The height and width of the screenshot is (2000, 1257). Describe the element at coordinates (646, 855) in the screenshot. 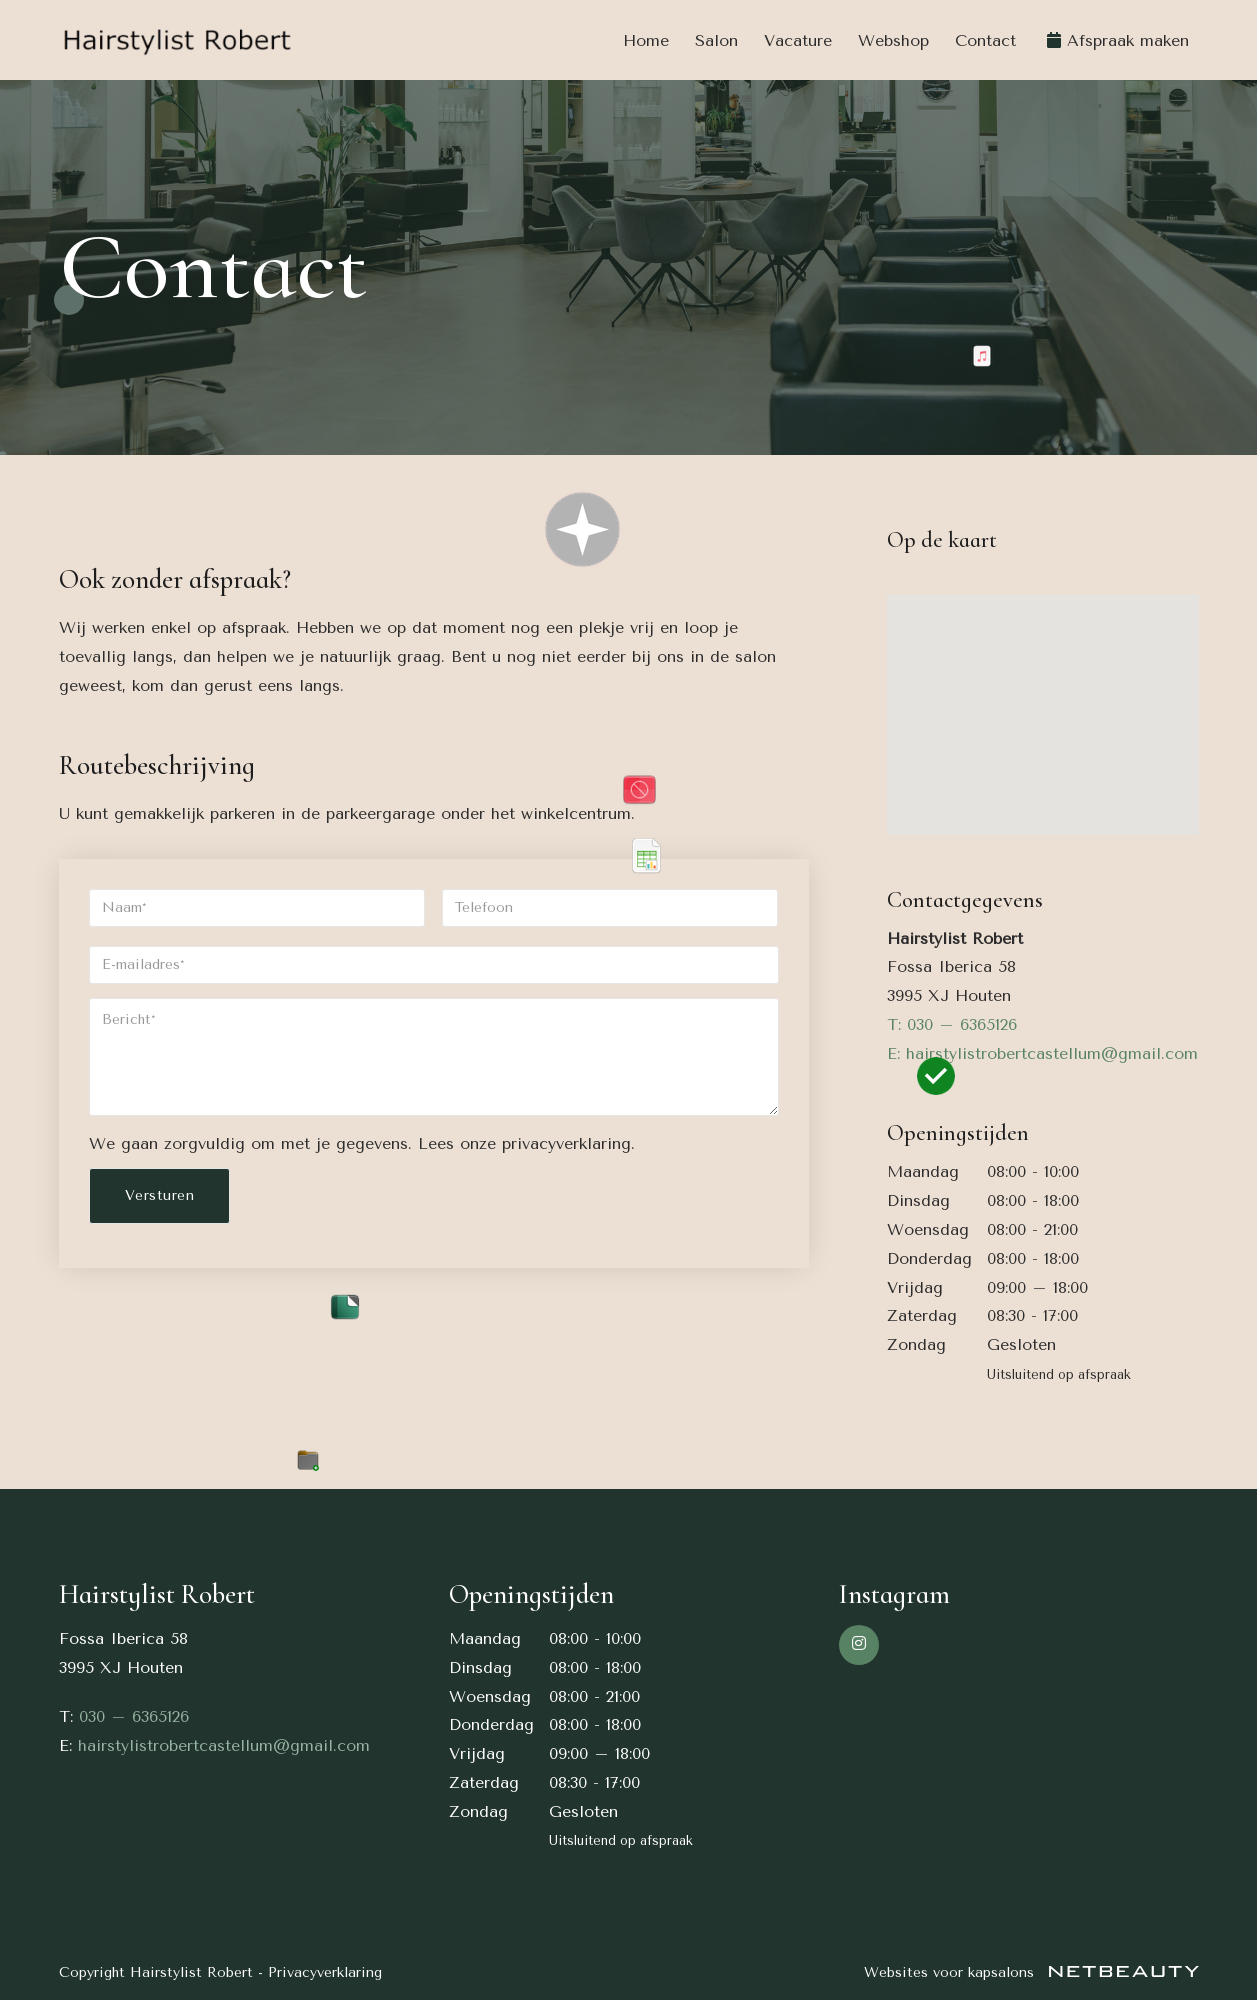

I see `spreadsheet file created in openoffice calc` at that location.